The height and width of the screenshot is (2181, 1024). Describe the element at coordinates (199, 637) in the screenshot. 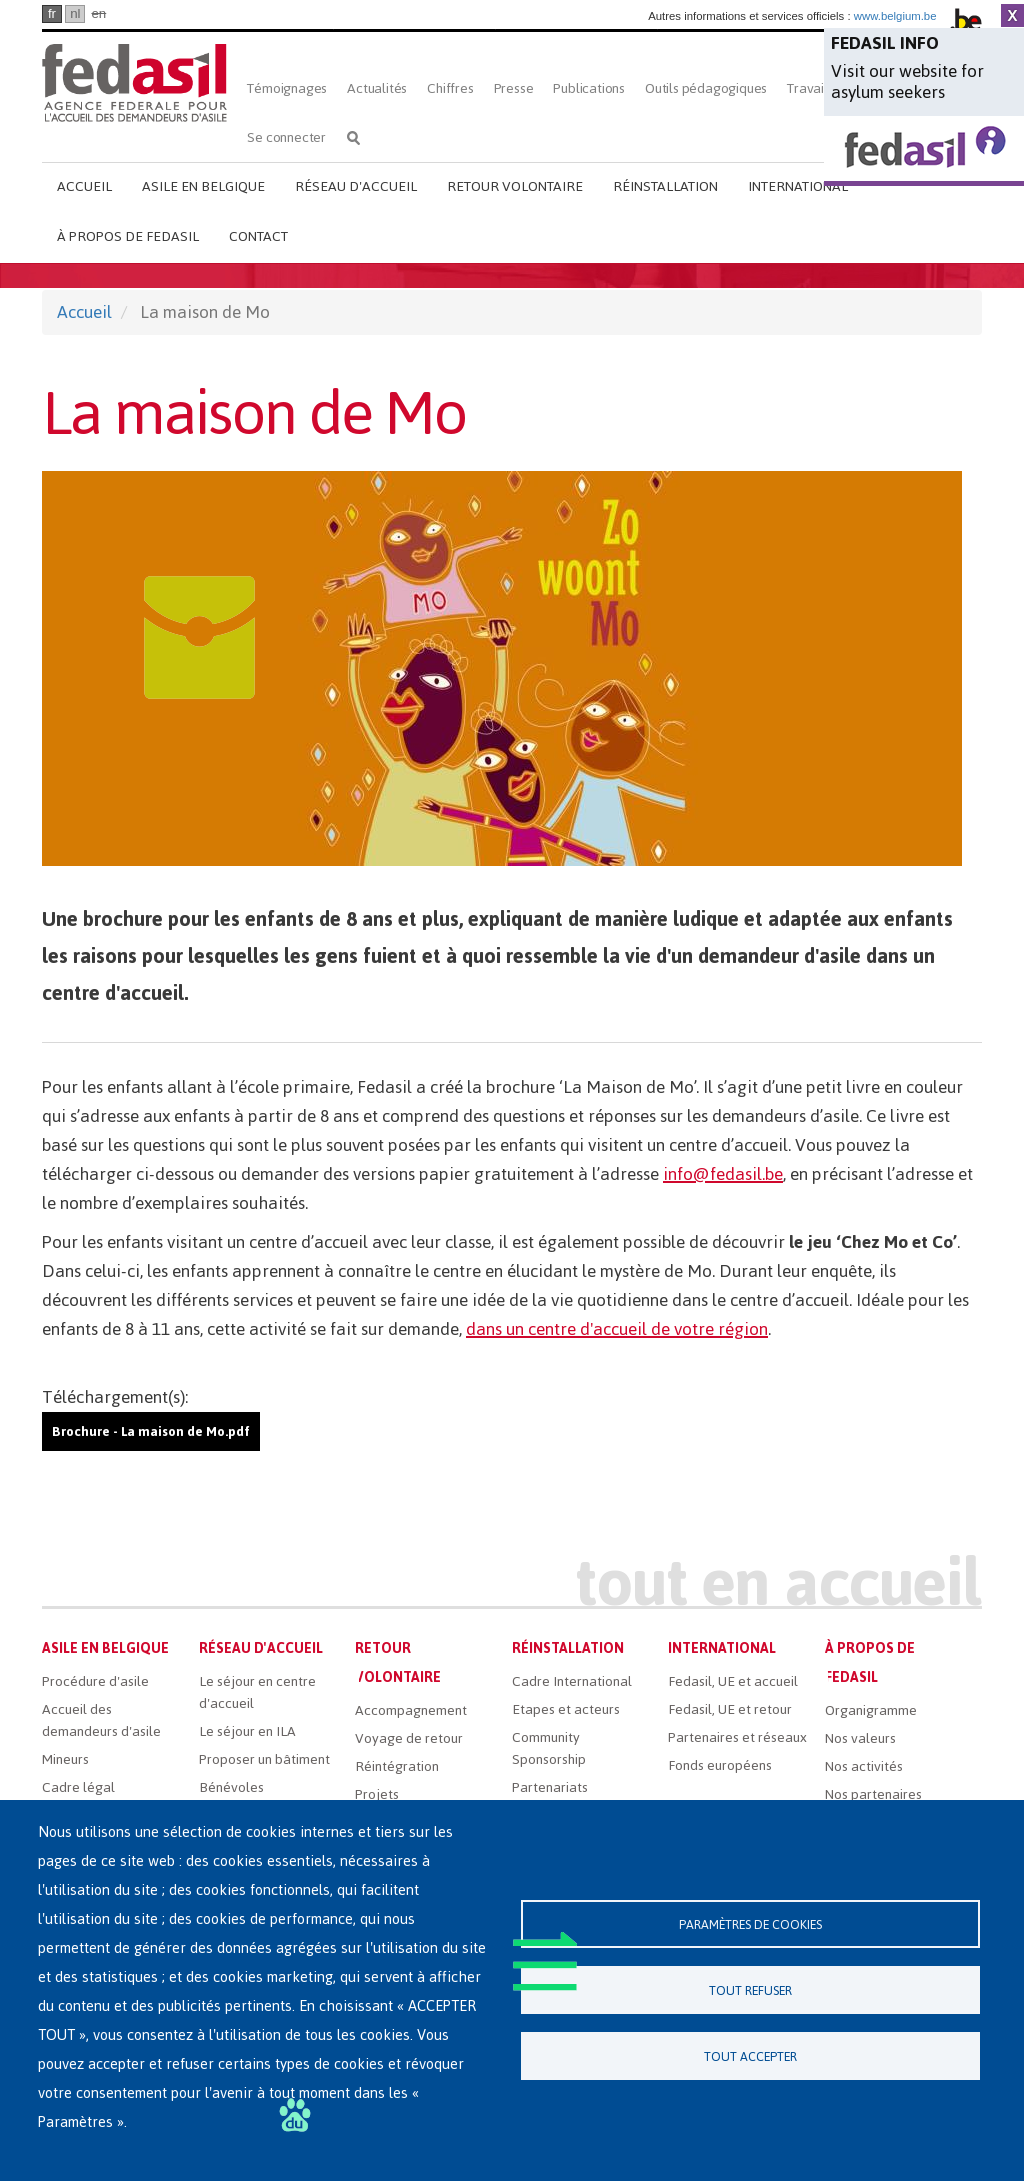

I see `send a red packet or digital gift money` at that location.